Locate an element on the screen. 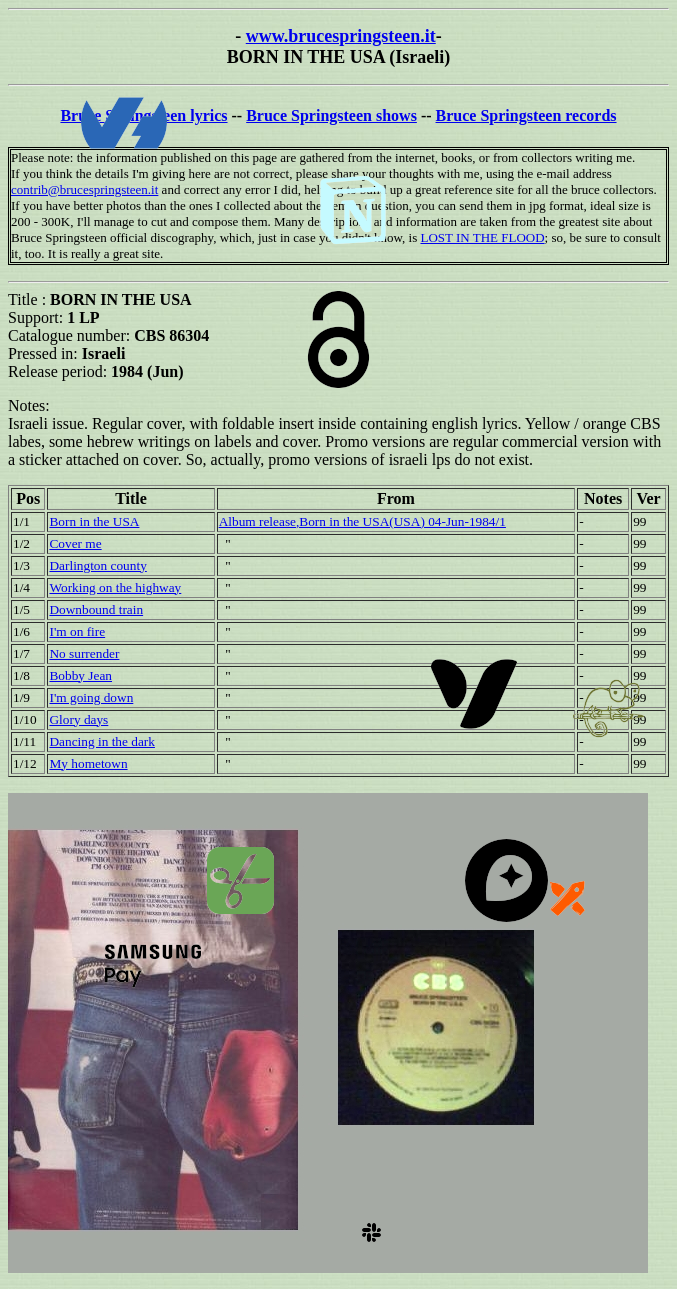  pay with samsung pay is located at coordinates (153, 966).